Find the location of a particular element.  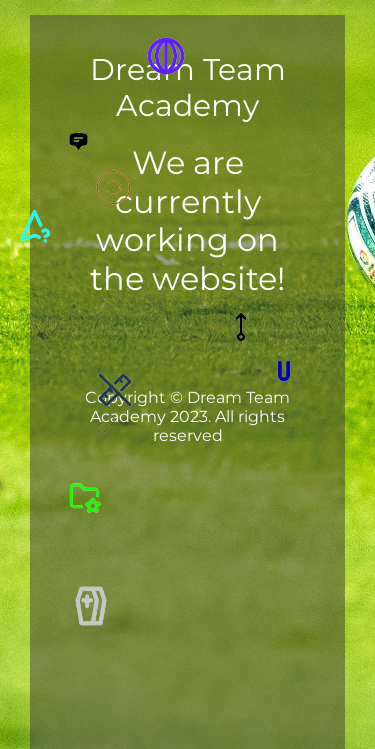

access your favorite or starred folder is located at coordinates (84, 496).